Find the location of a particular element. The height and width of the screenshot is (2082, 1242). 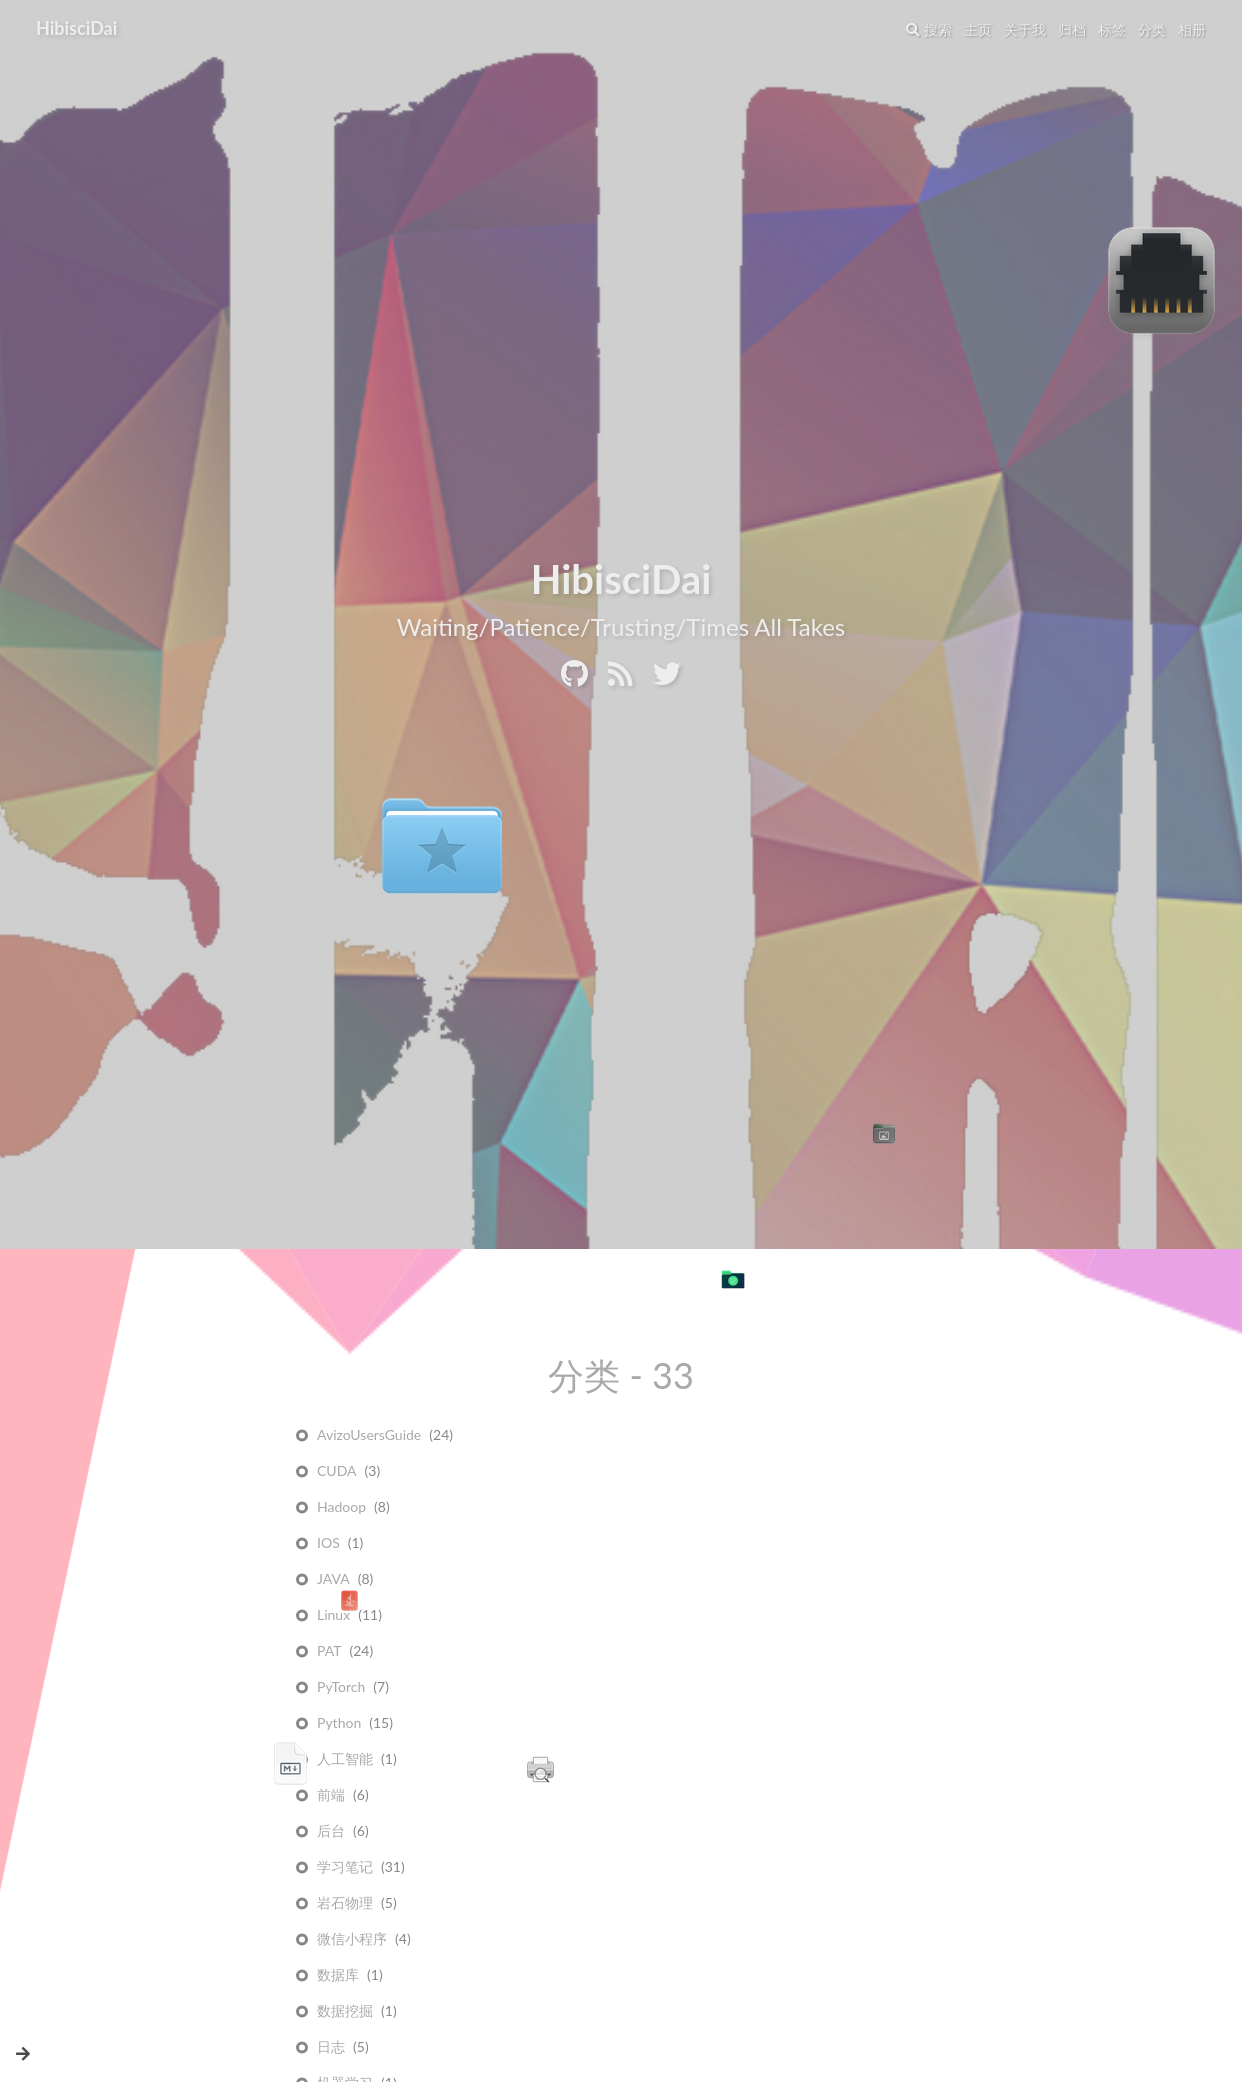

open android 12 system files folder is located at coordinates (733, 1280).